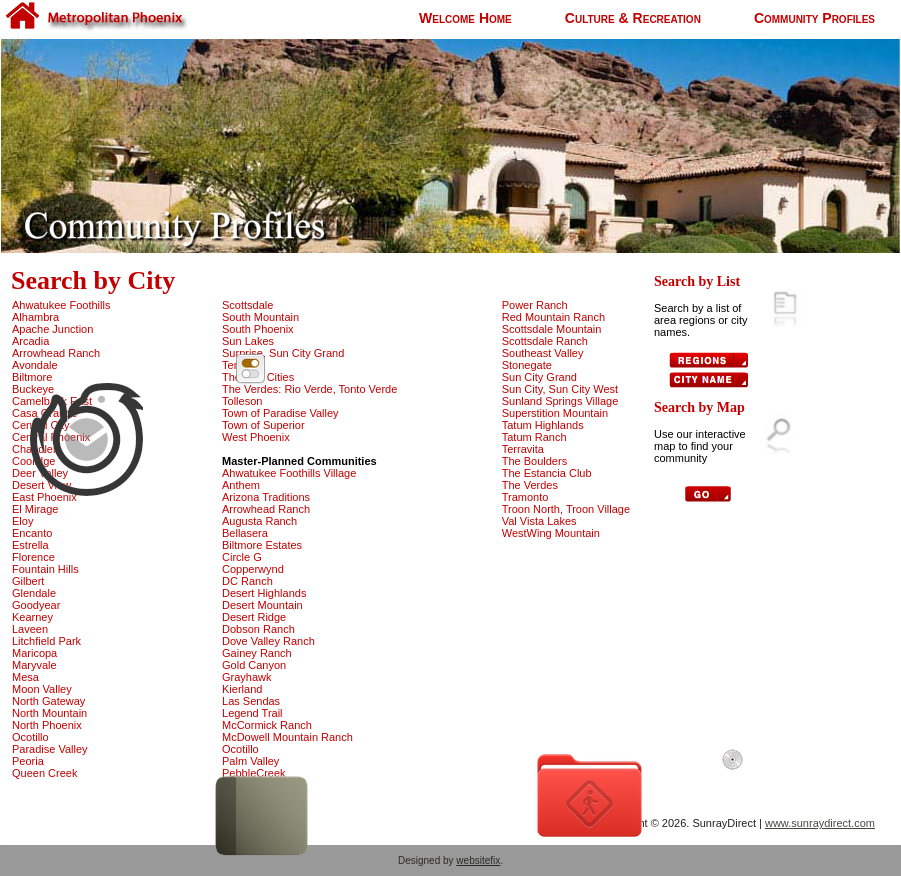 The width and height of the screenshot is (901, 876). Describe the element at coordinates (261, 812) in the screenshot. I see `access the desktop folder` at that location.